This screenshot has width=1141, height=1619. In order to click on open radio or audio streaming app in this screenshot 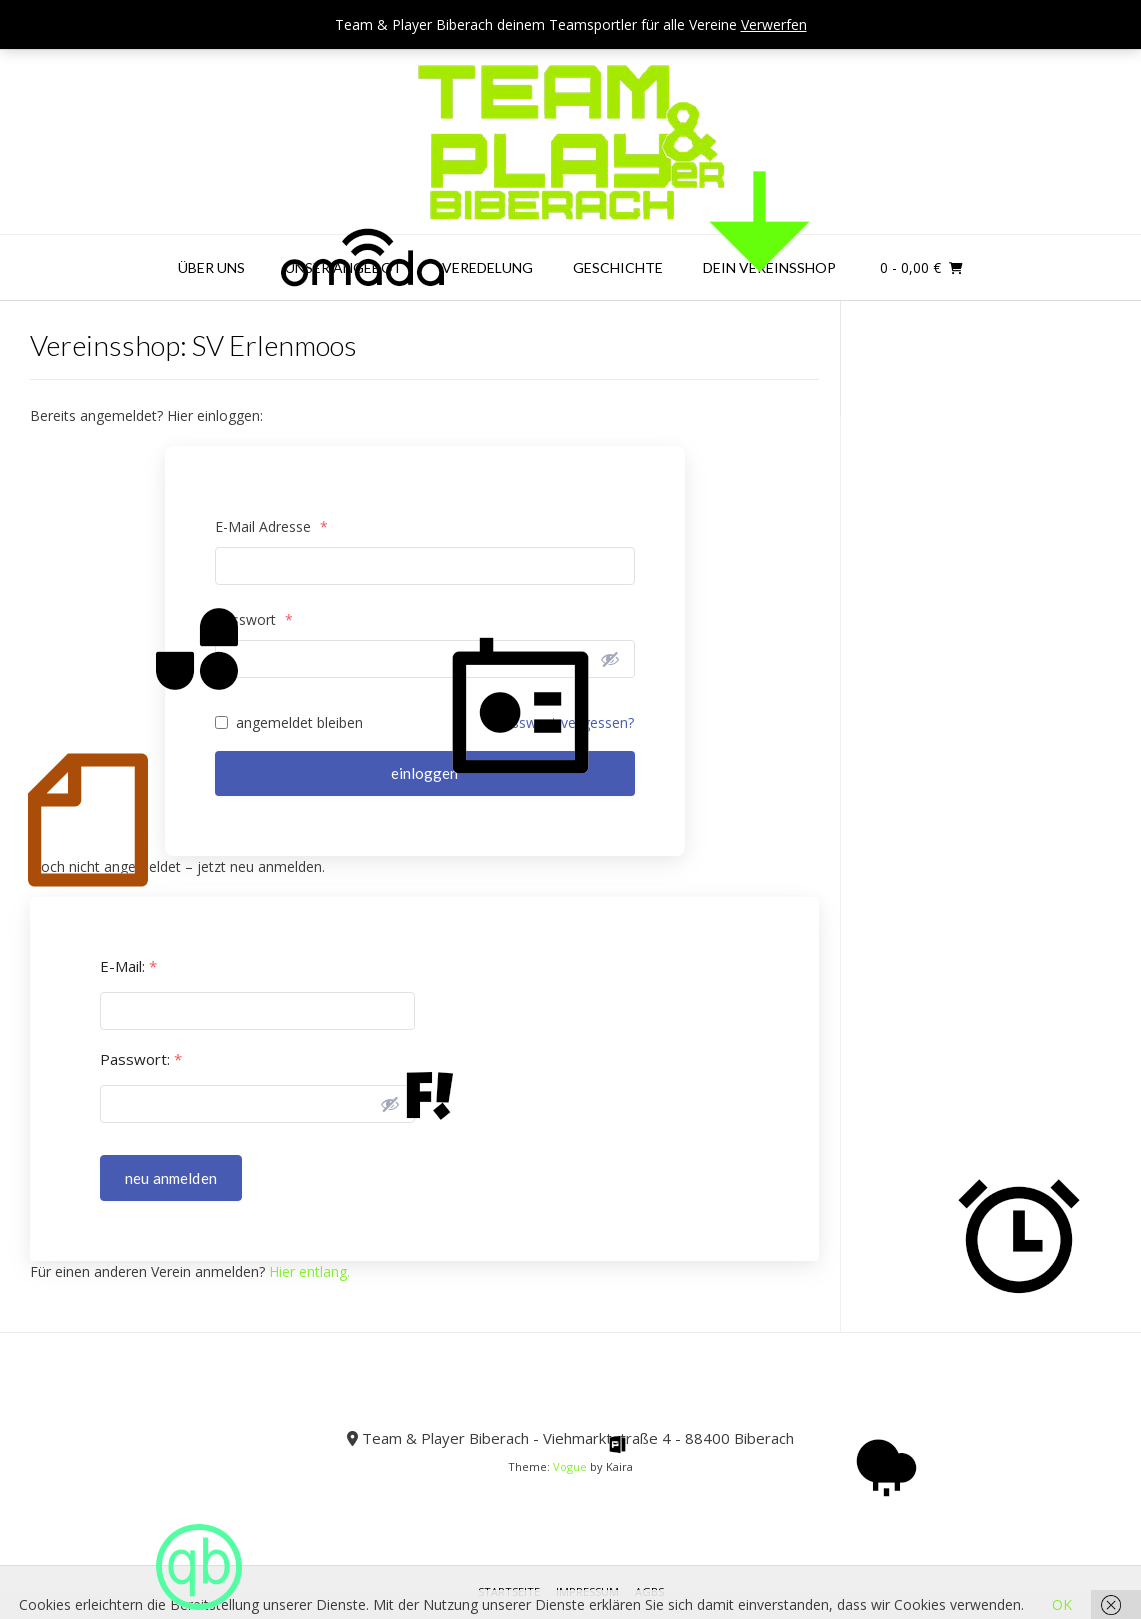, I will do `click(520, 712)`.